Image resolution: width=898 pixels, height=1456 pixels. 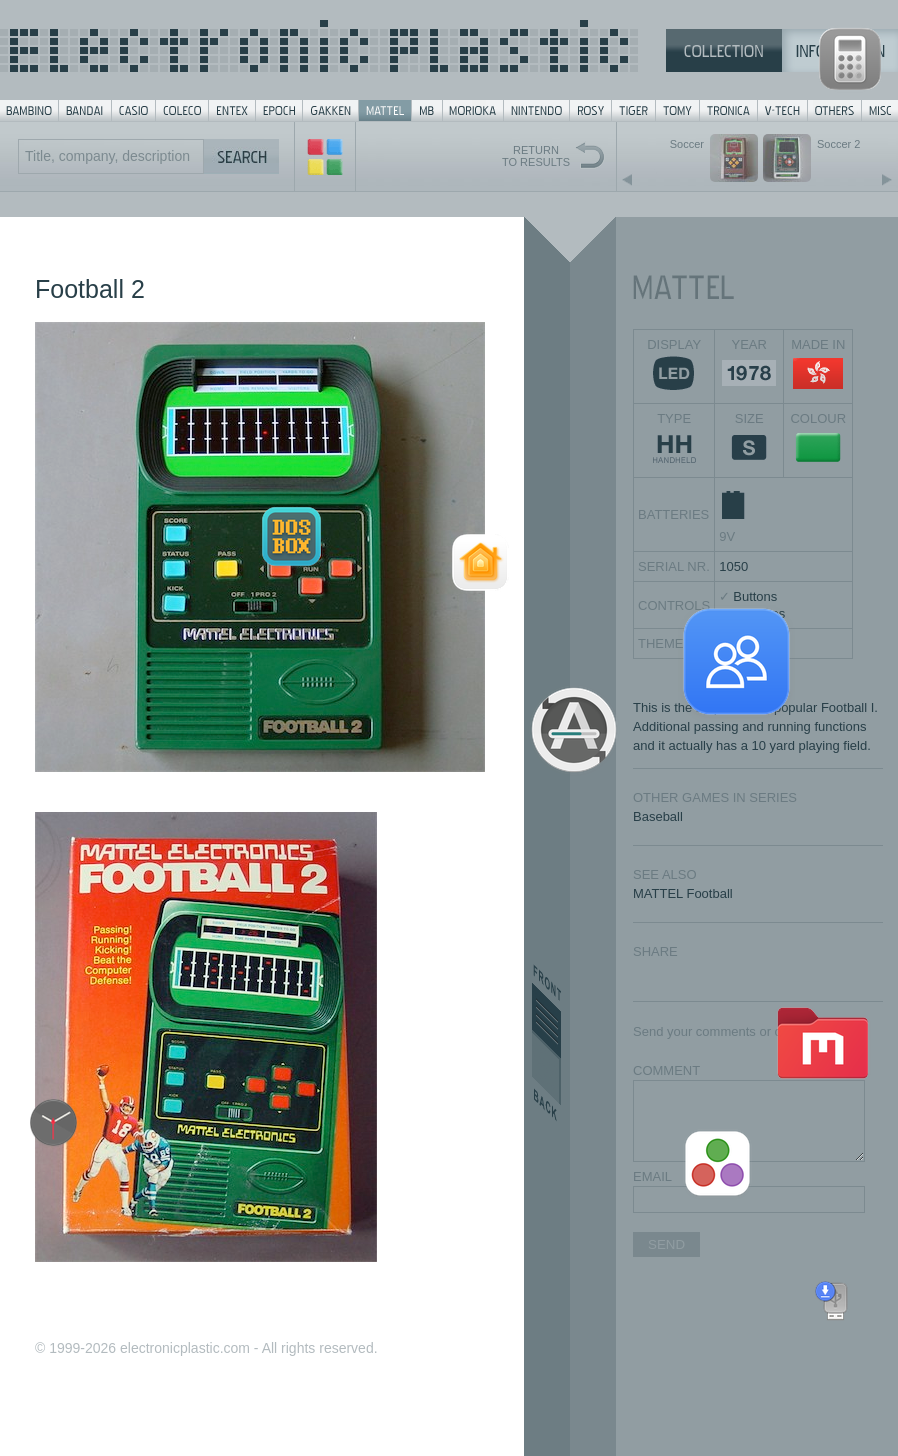 What do you see at coordinates (291, 536) in the screenshot?
I see `launch DOSBox emulator to run classic DOS games and software` at bounding box center [291, 536].